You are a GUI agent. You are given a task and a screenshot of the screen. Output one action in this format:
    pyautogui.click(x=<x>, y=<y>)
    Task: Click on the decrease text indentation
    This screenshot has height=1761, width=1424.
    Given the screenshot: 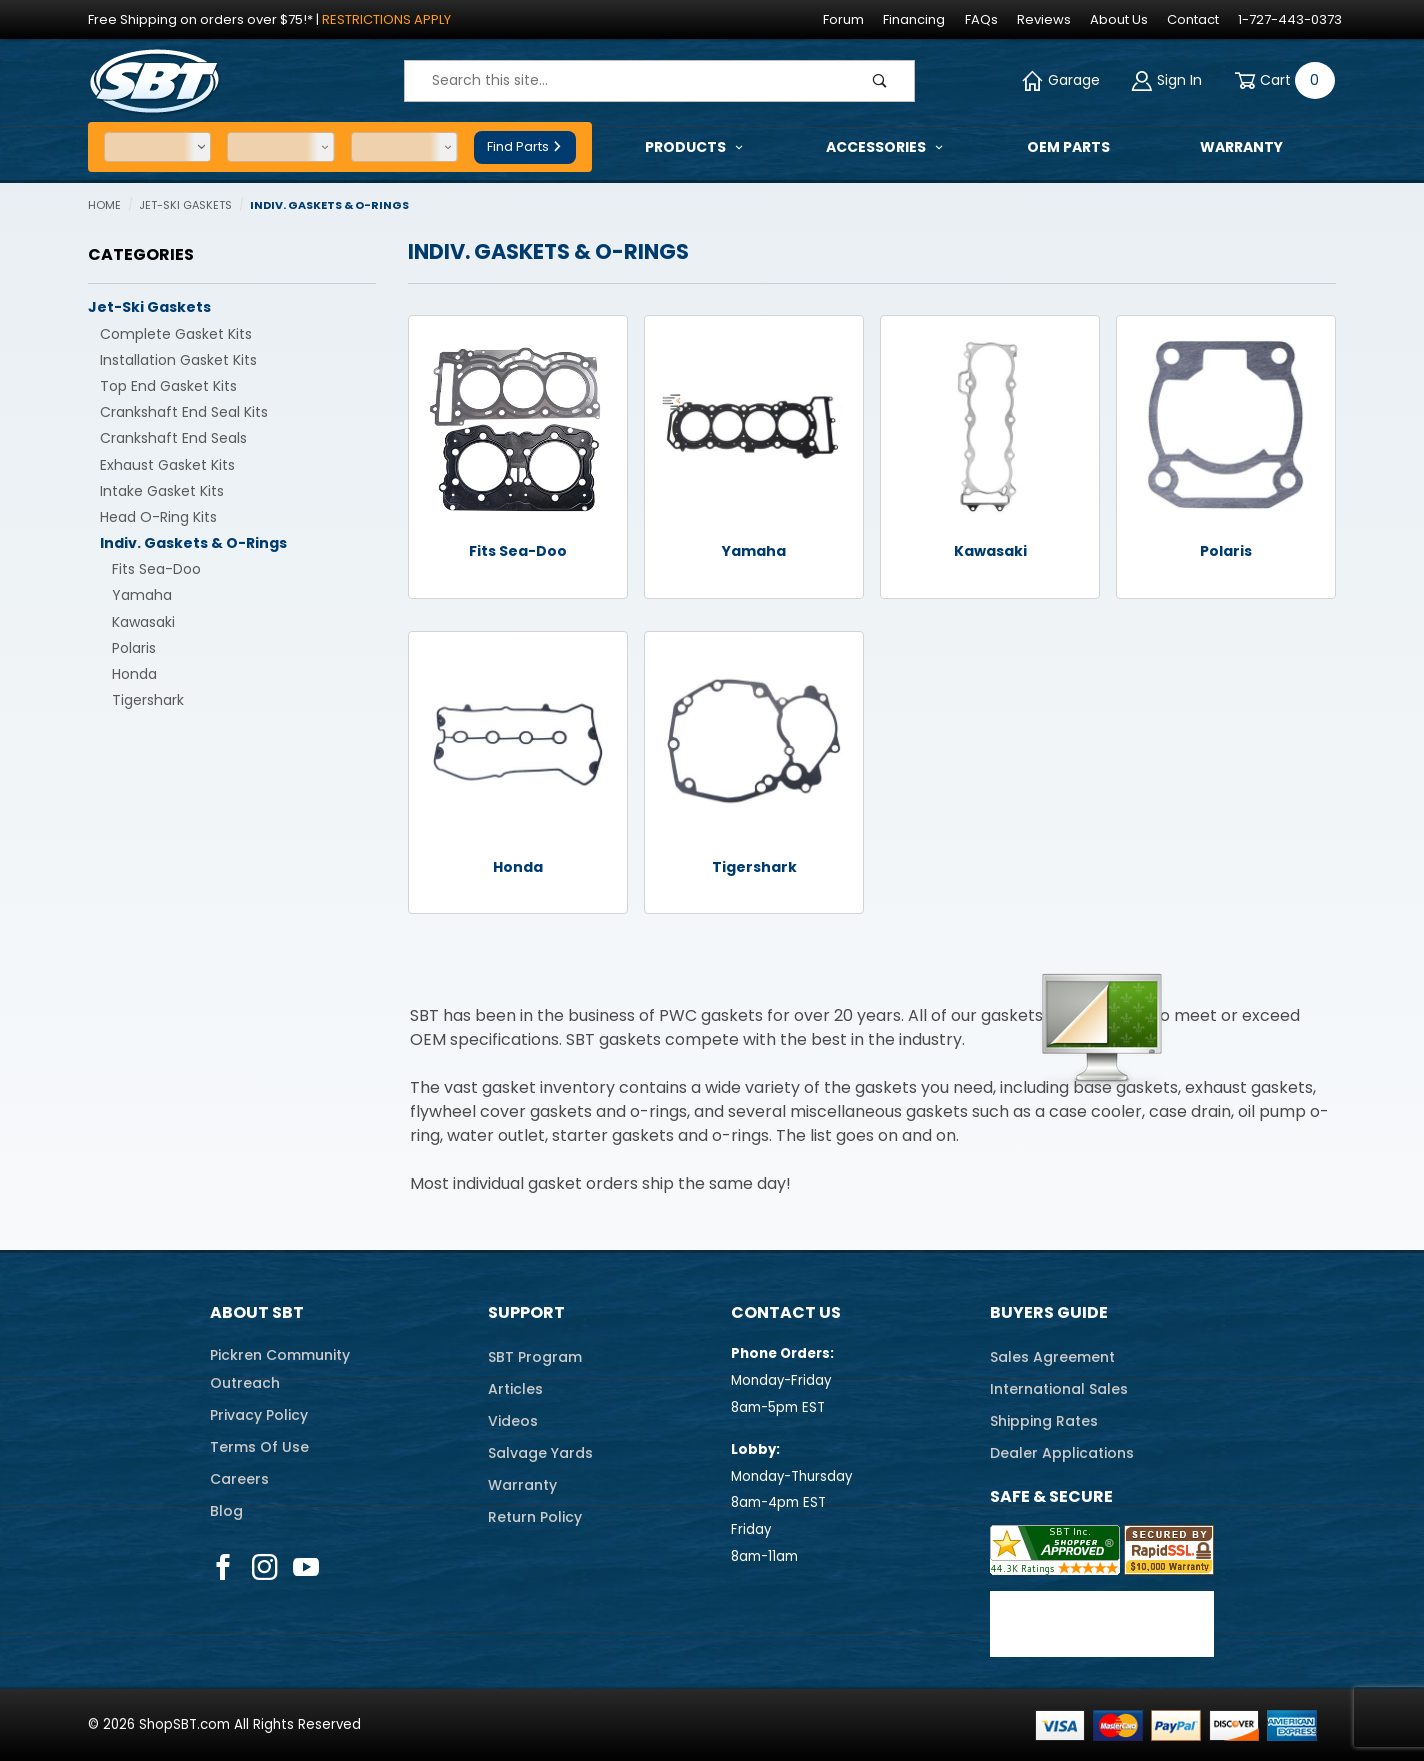 What is the action you would take?
    pyautogui.click(x=671, y=402)
    